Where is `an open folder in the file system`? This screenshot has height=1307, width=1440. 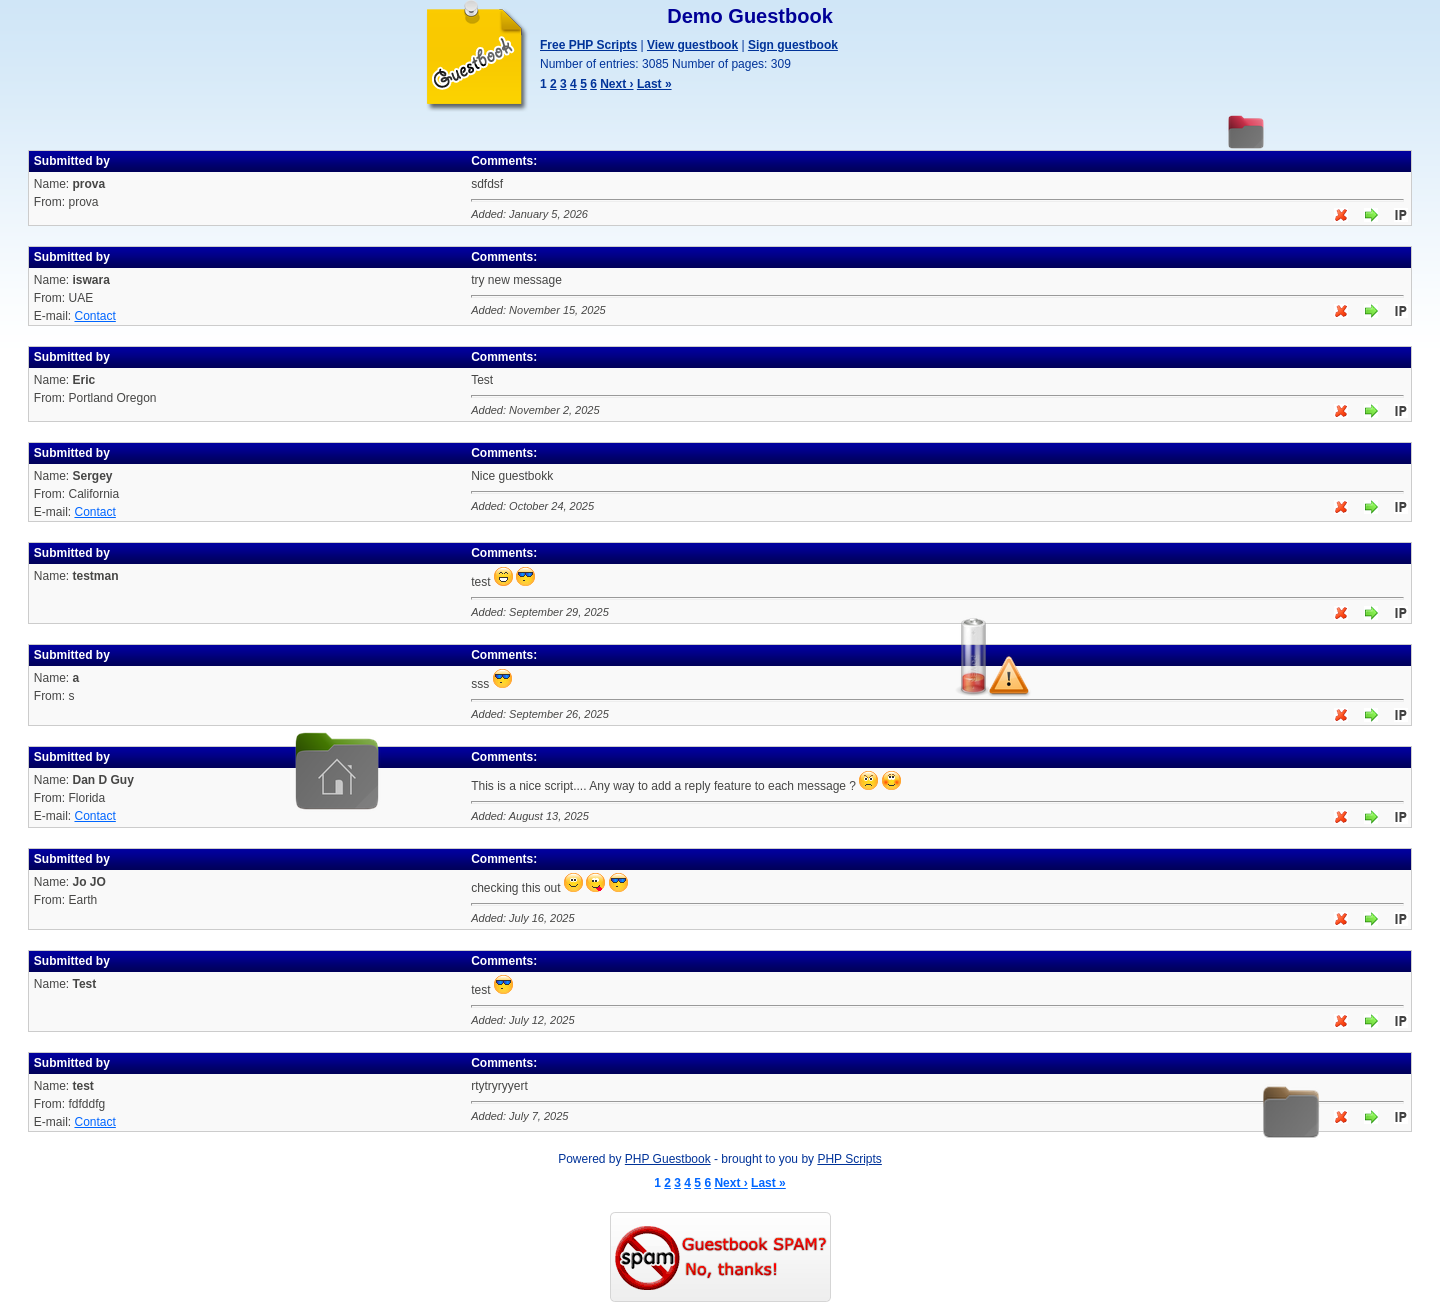 an open folder in the file system is located at coordinates (1246, 132).